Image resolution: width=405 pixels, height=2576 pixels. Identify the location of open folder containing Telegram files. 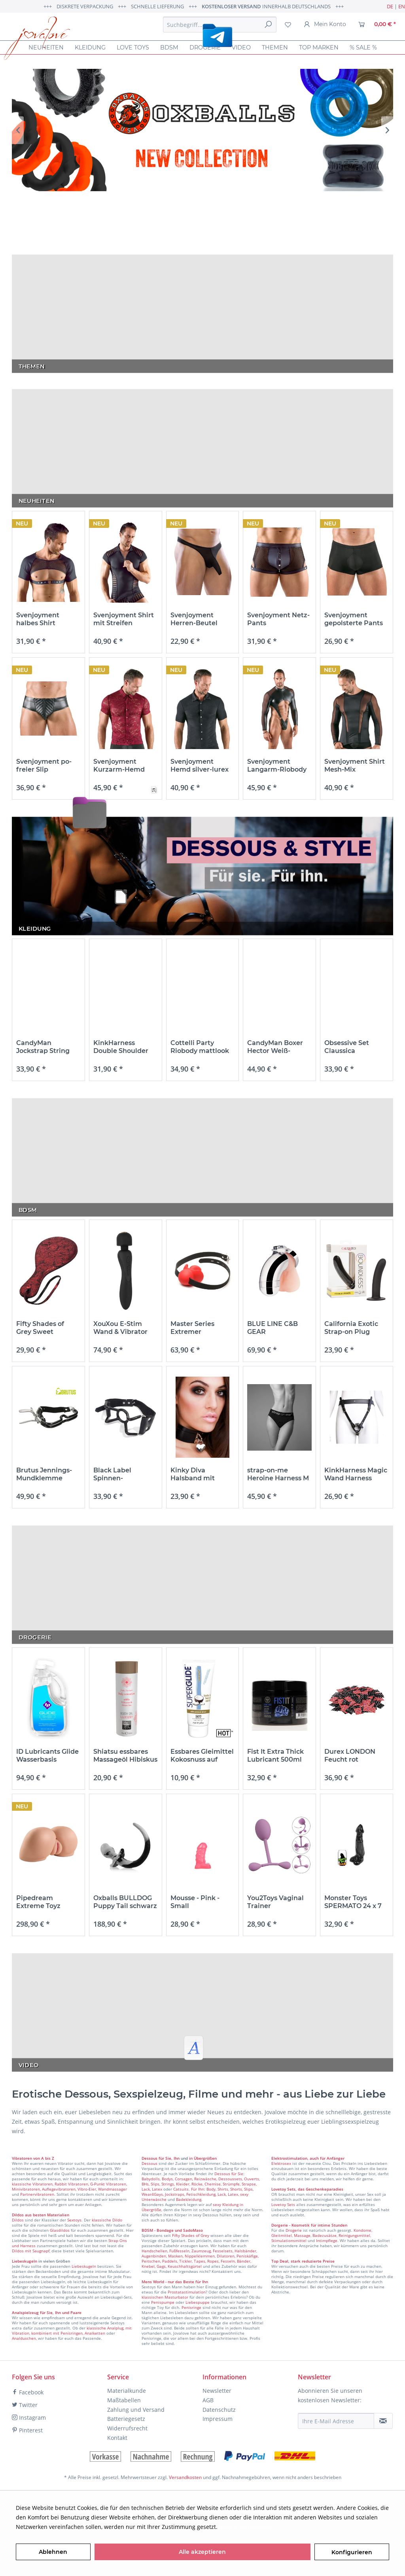
(217, 36).